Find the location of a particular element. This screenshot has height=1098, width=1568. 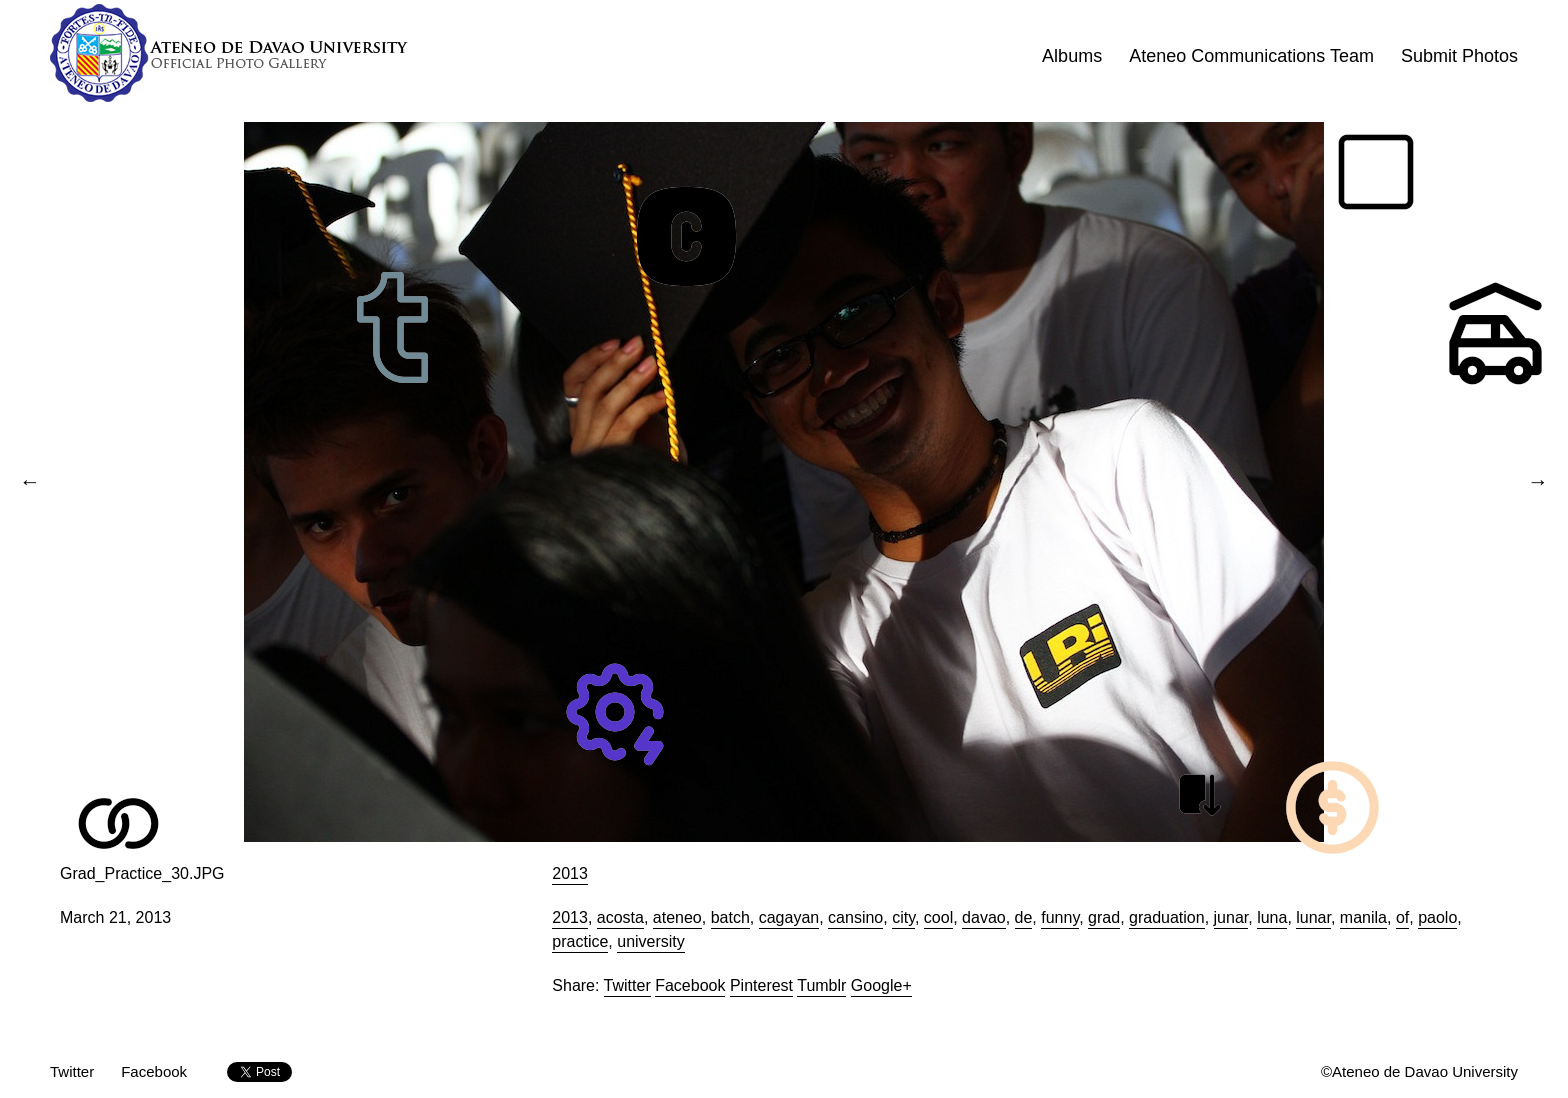

indicates a copyright symbol or content ownership is located at coordinates (686, 236).